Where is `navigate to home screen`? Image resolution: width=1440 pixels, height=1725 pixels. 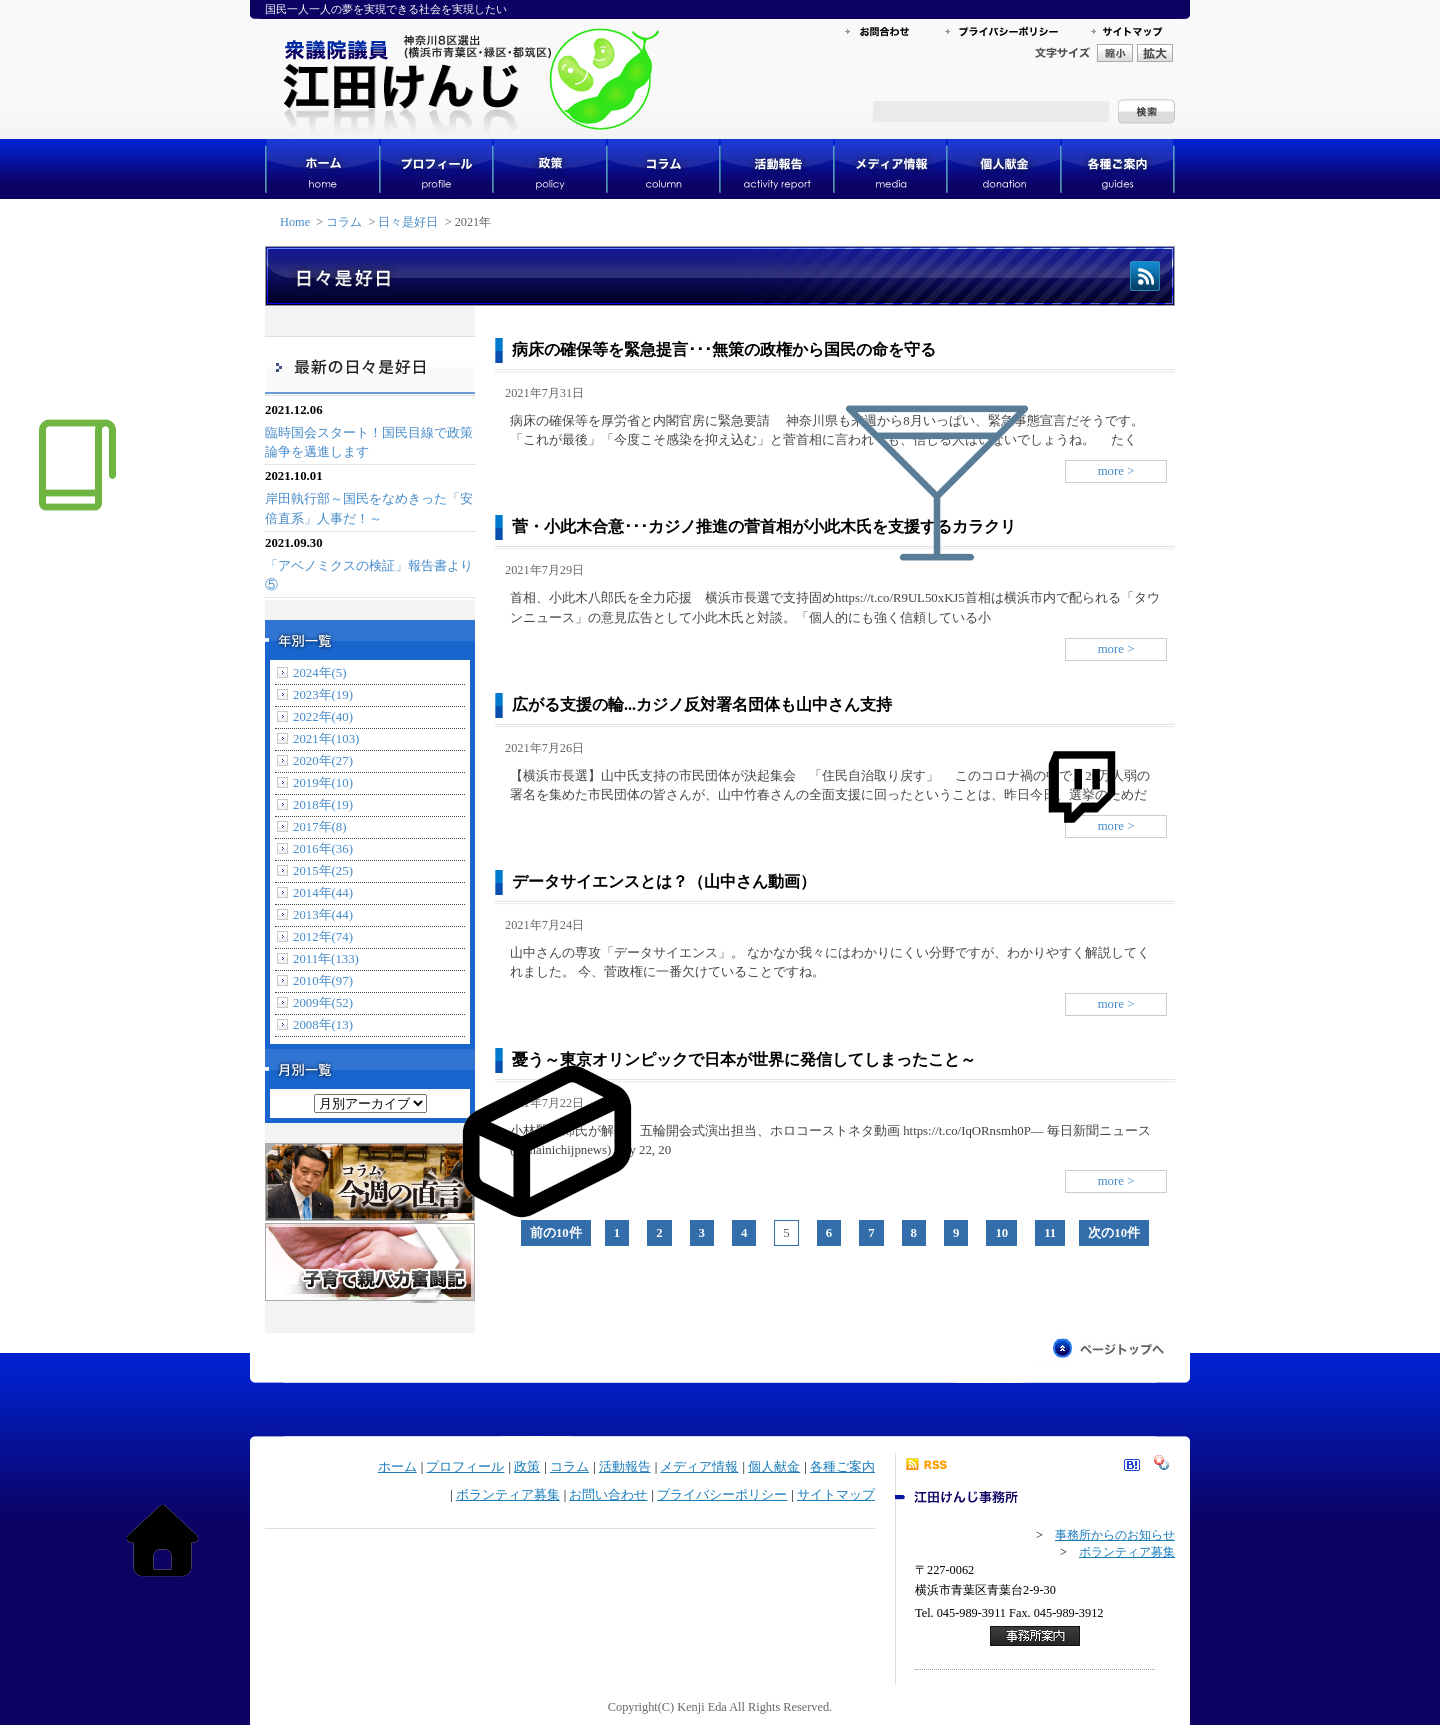 navigate to home screen is located at coordinates (162, 1540).